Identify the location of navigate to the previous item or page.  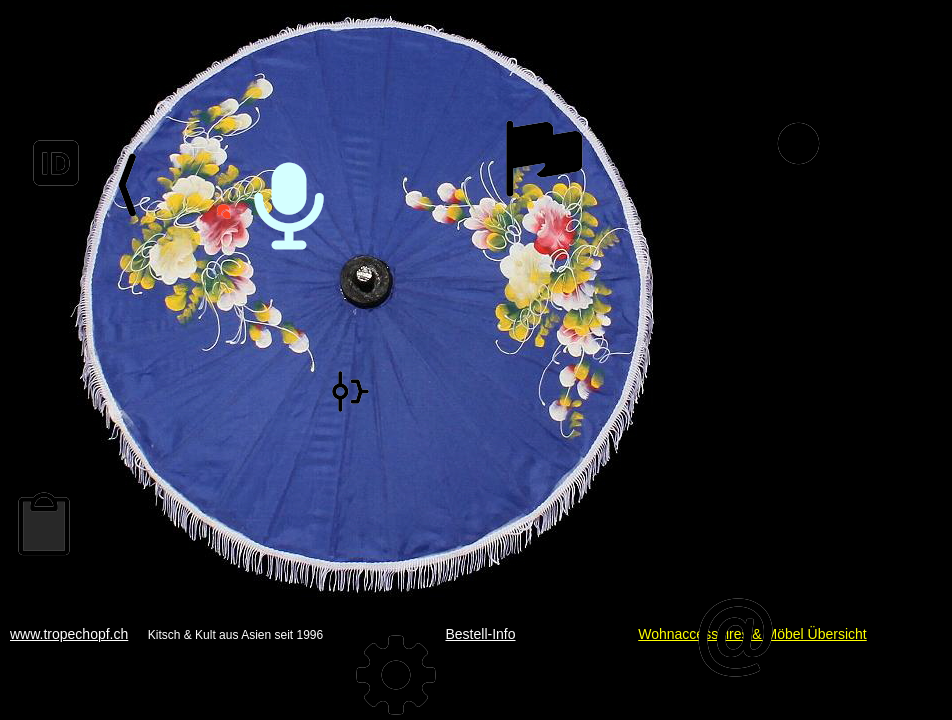
(129, 185).